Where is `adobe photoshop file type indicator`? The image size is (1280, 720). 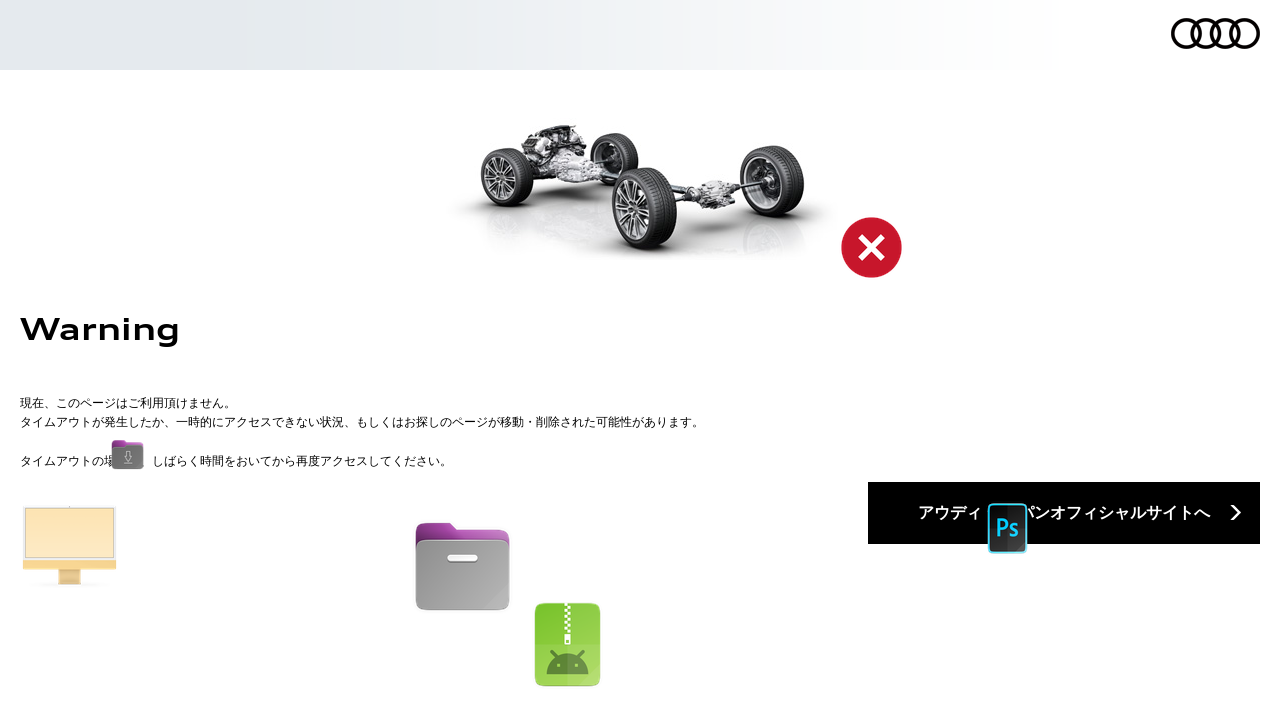
adobe photoshop file type indicator is located at coordinates (1007, 528).